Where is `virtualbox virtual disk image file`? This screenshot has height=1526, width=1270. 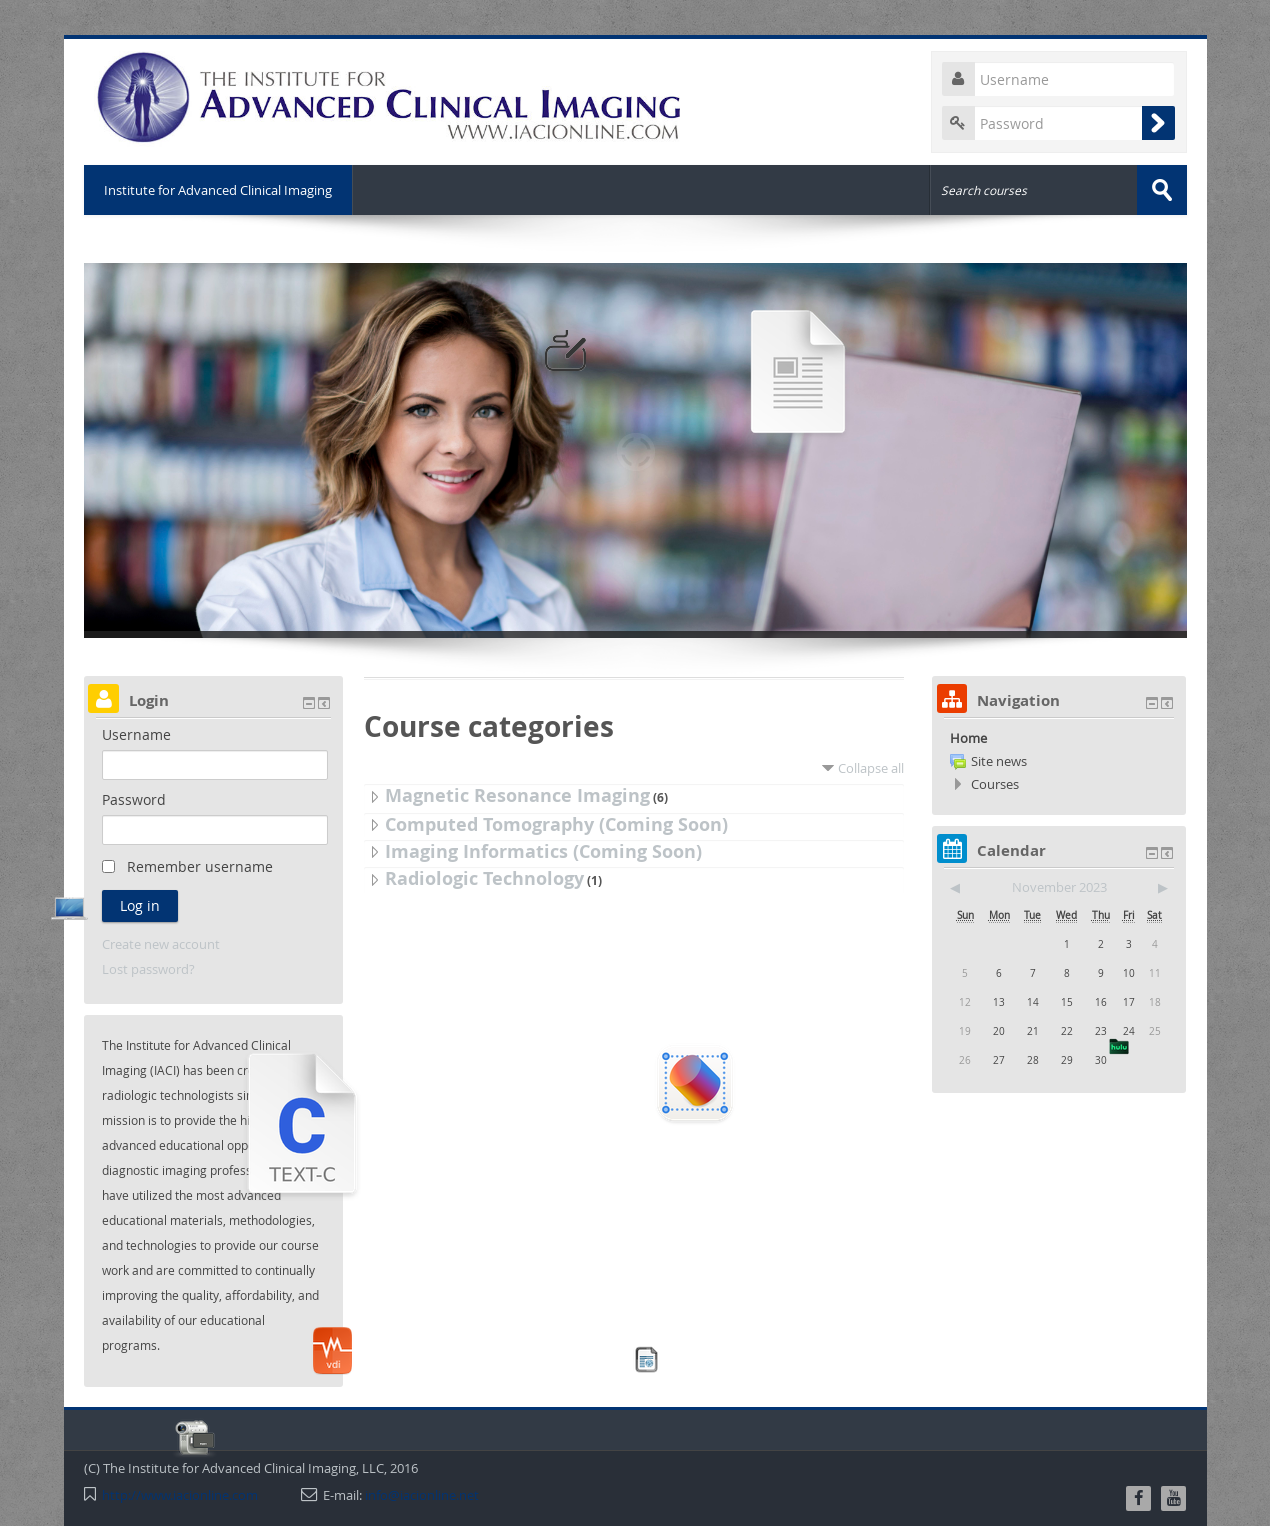
virtualbox virtual disk image file is located at coordinates (332, 1350).